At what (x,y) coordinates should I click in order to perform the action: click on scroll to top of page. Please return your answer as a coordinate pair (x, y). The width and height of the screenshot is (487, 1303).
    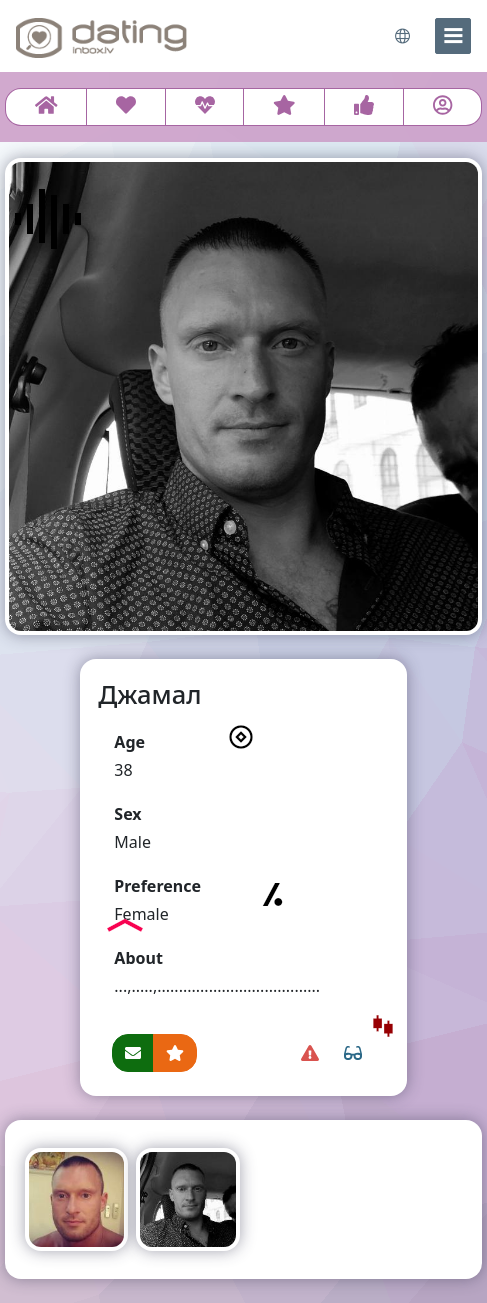
    Looking at the image, I should click on (125, 926).